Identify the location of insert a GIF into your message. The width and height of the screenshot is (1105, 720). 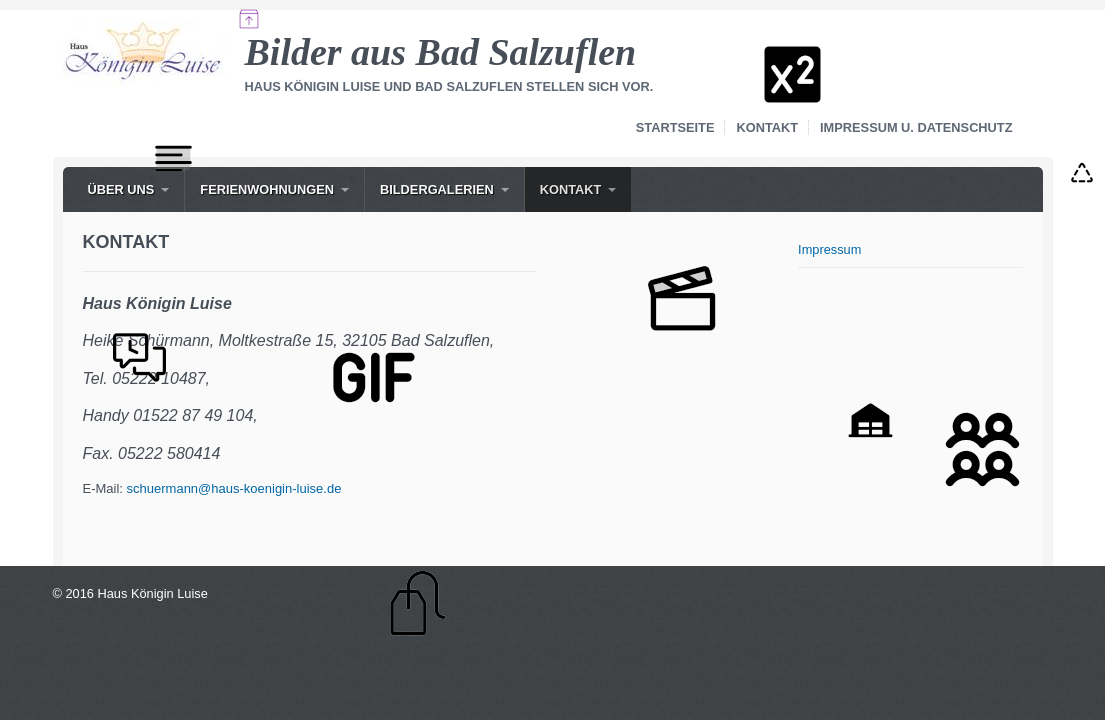
(372, 377).